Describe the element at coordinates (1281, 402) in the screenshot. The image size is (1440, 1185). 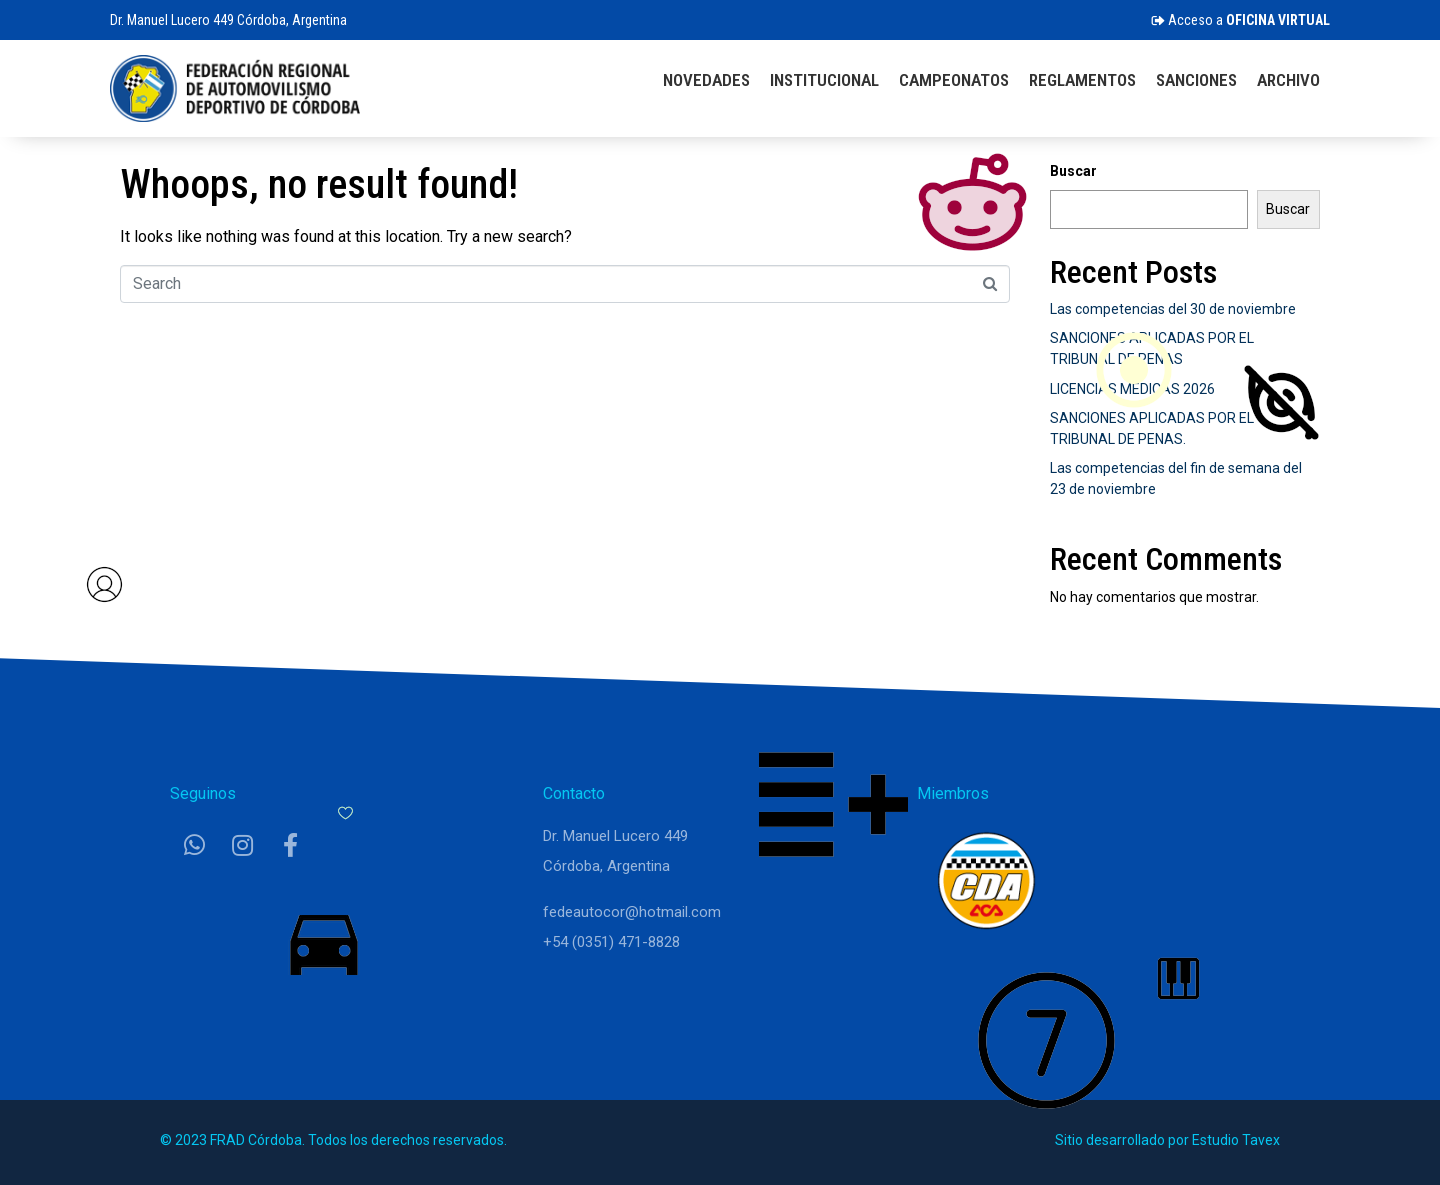
I see `disable storm alerts` at that location.